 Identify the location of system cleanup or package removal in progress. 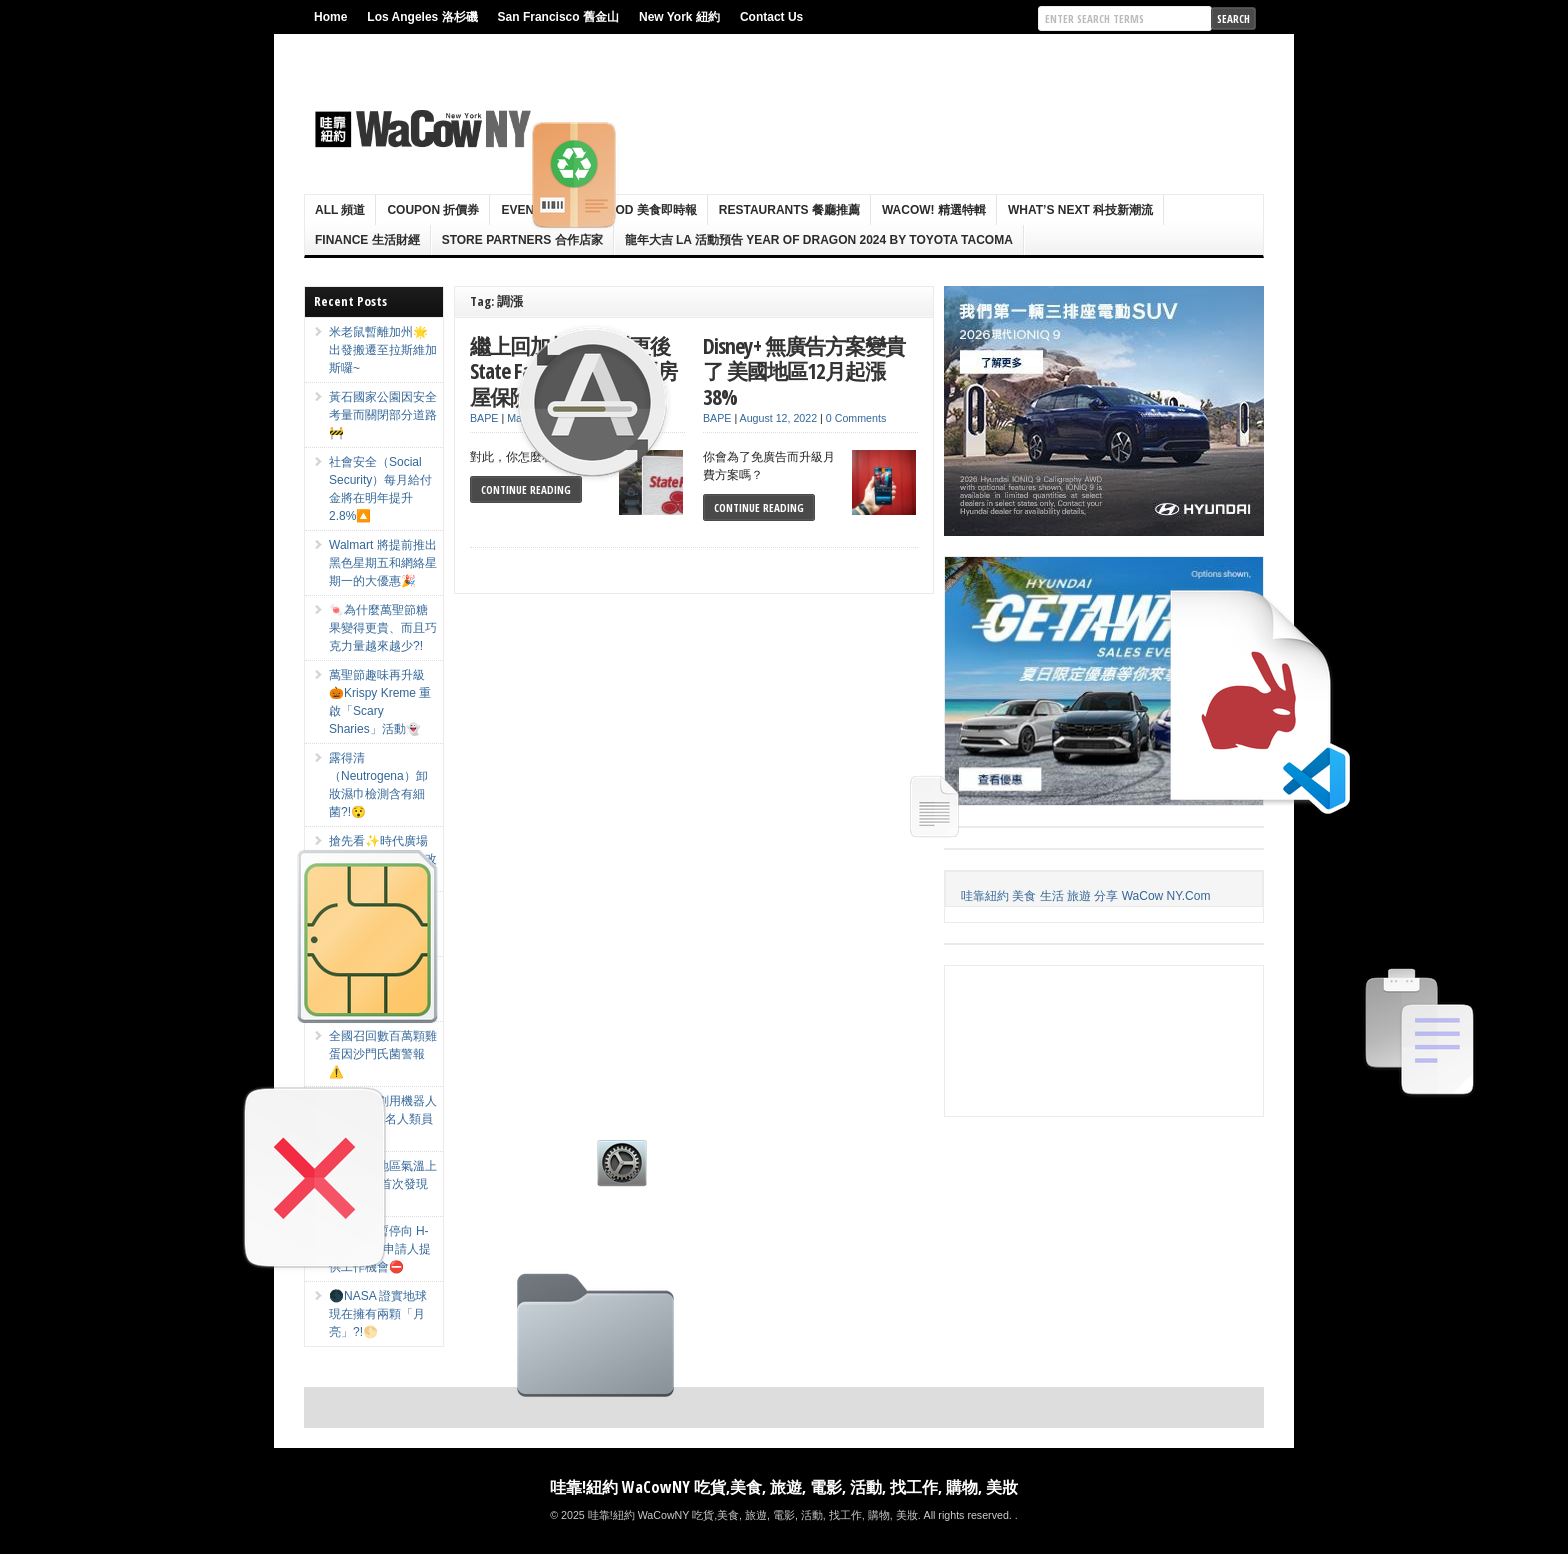
(574, 175).